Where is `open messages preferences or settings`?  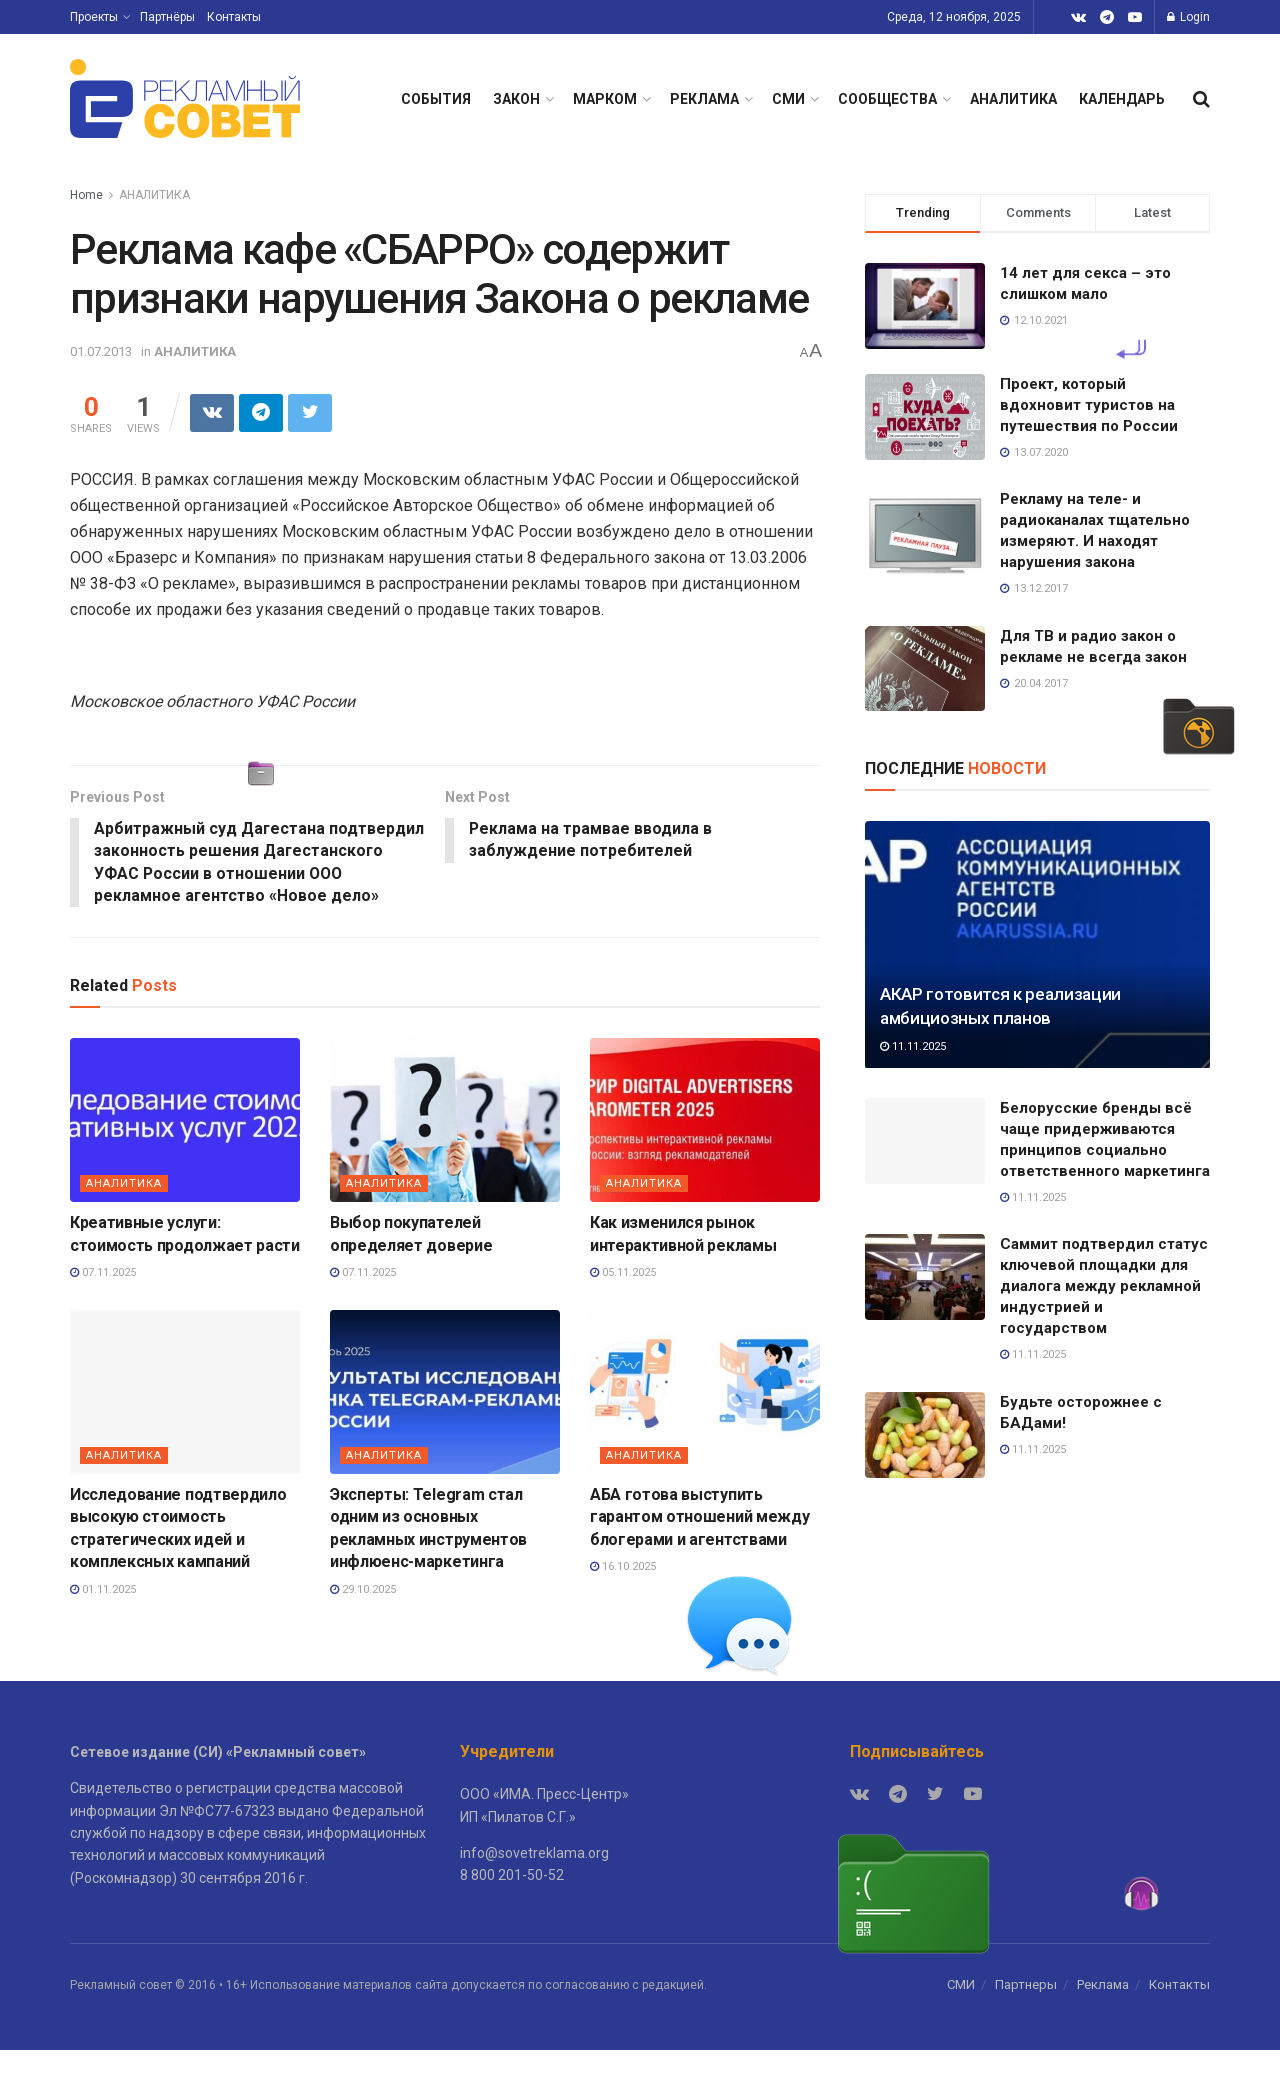 open messages preferences or settings is located at coordinates (739, 1623).